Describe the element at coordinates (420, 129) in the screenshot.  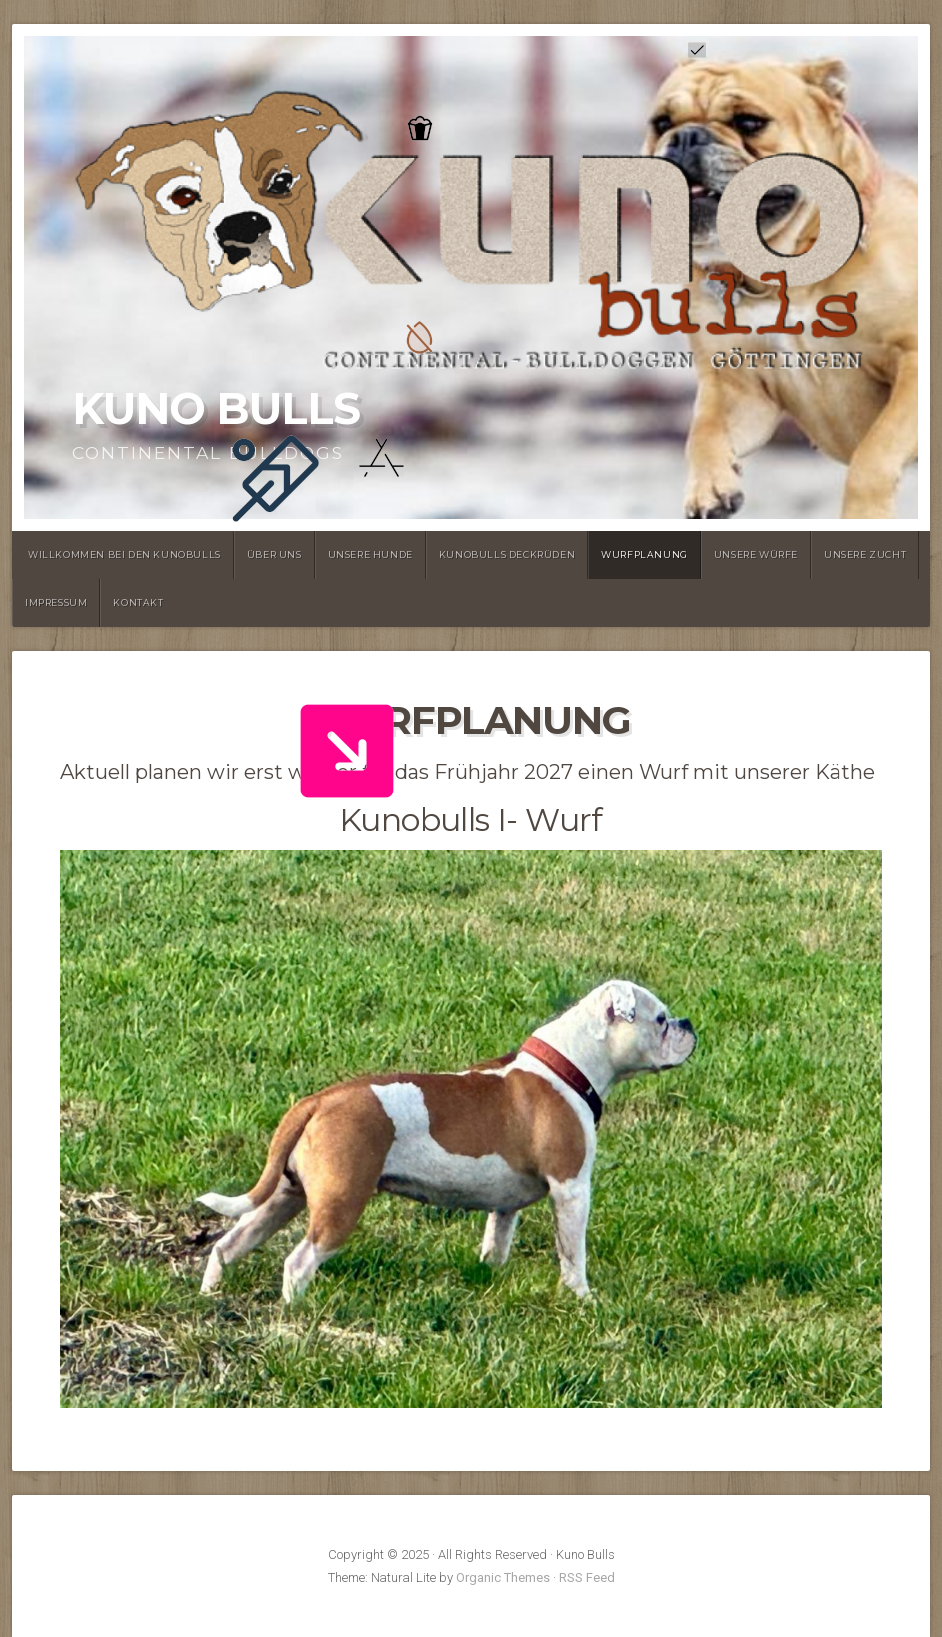
I see `access movies or entertainment content` at that location.